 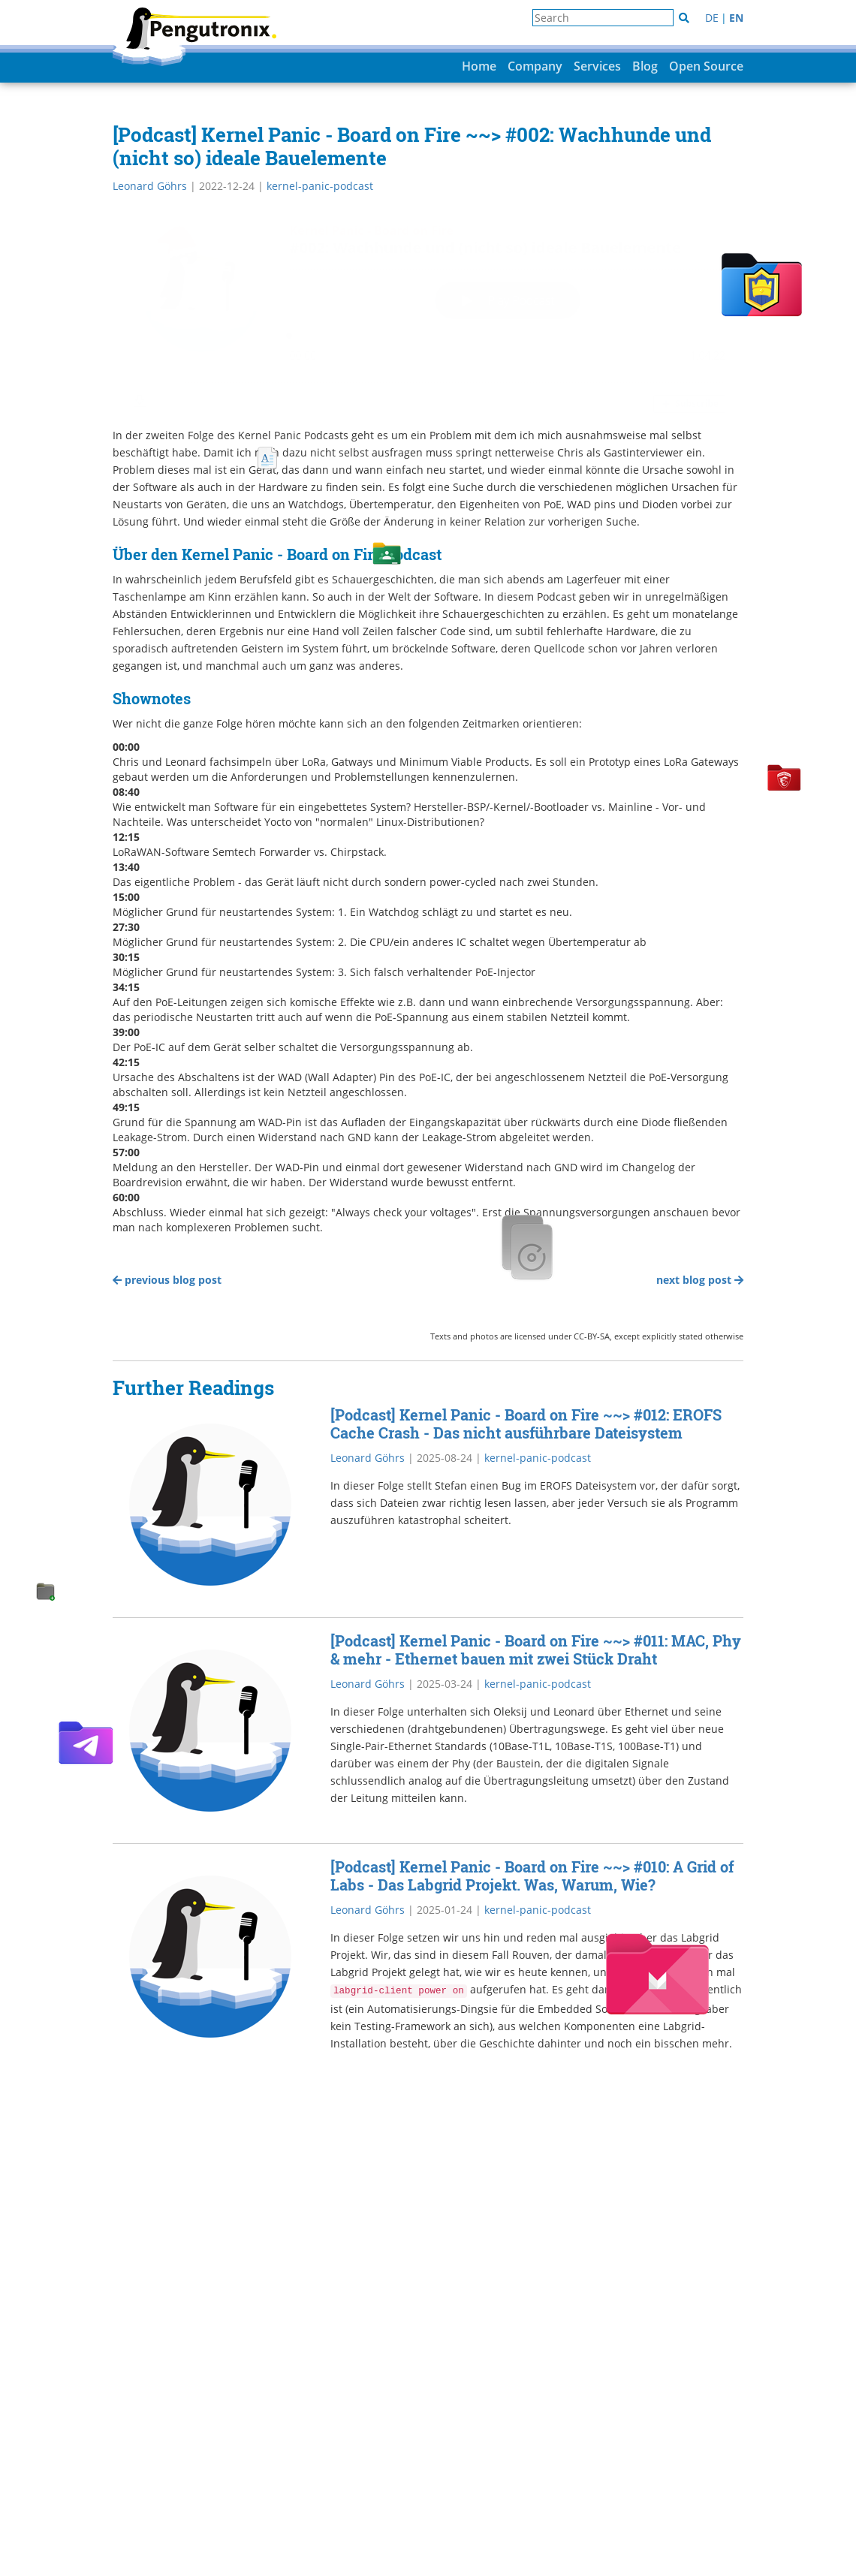 I want to click on create a new folder, so click(x=45, y=1591).